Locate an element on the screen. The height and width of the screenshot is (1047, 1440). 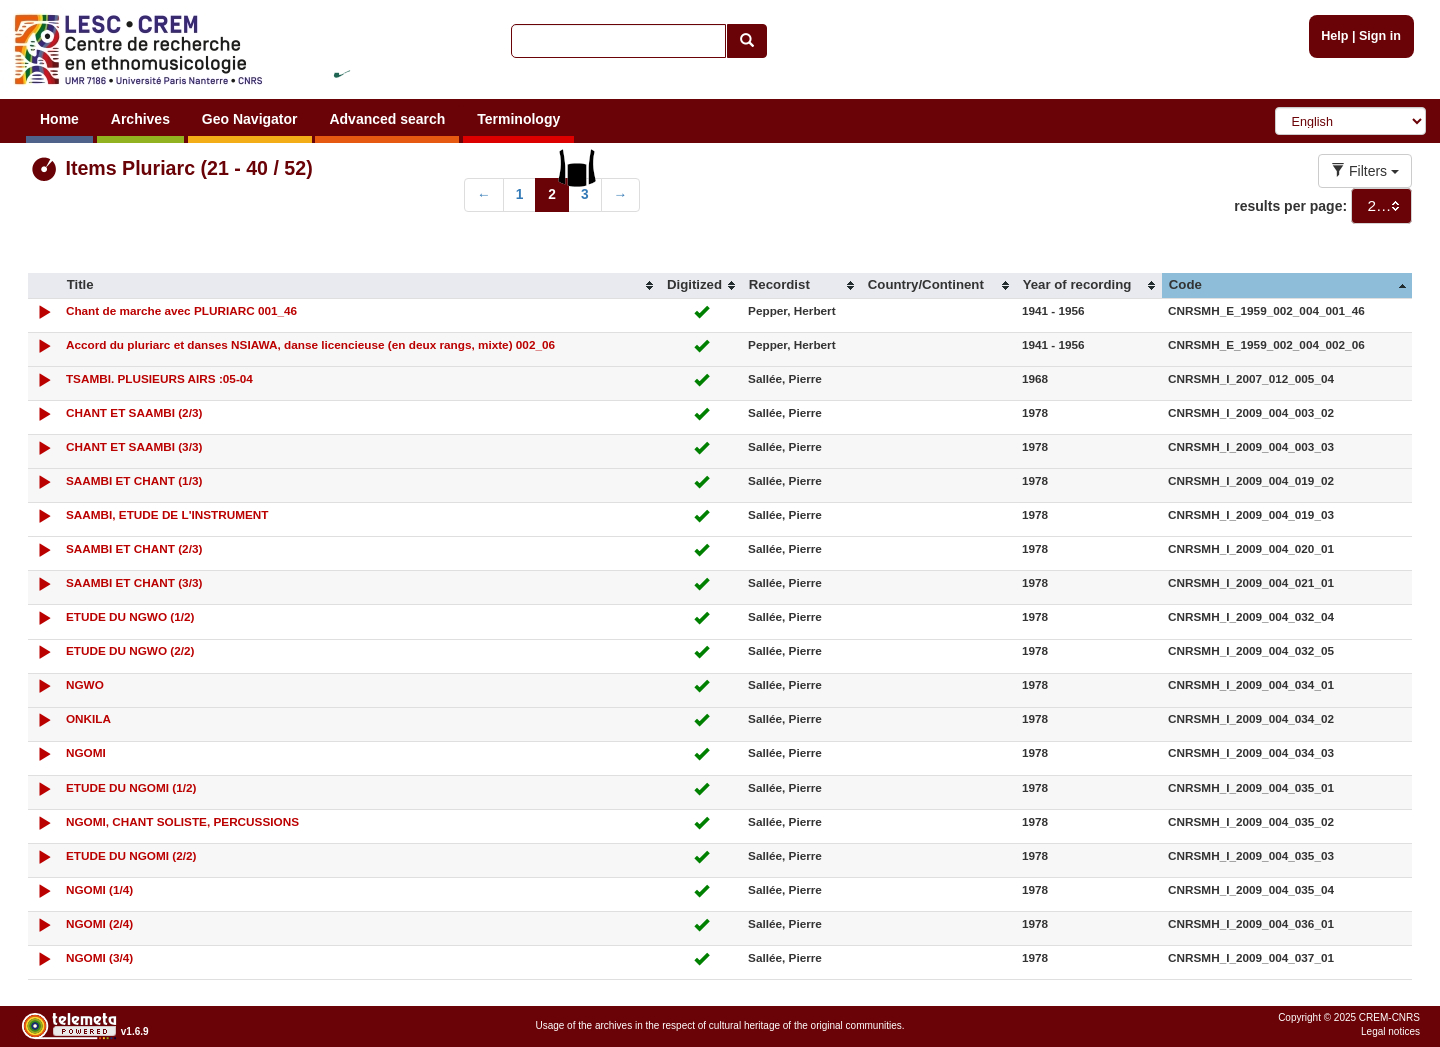
indicates a smoking-permitted area or zone is located at coordinates (342, 74).